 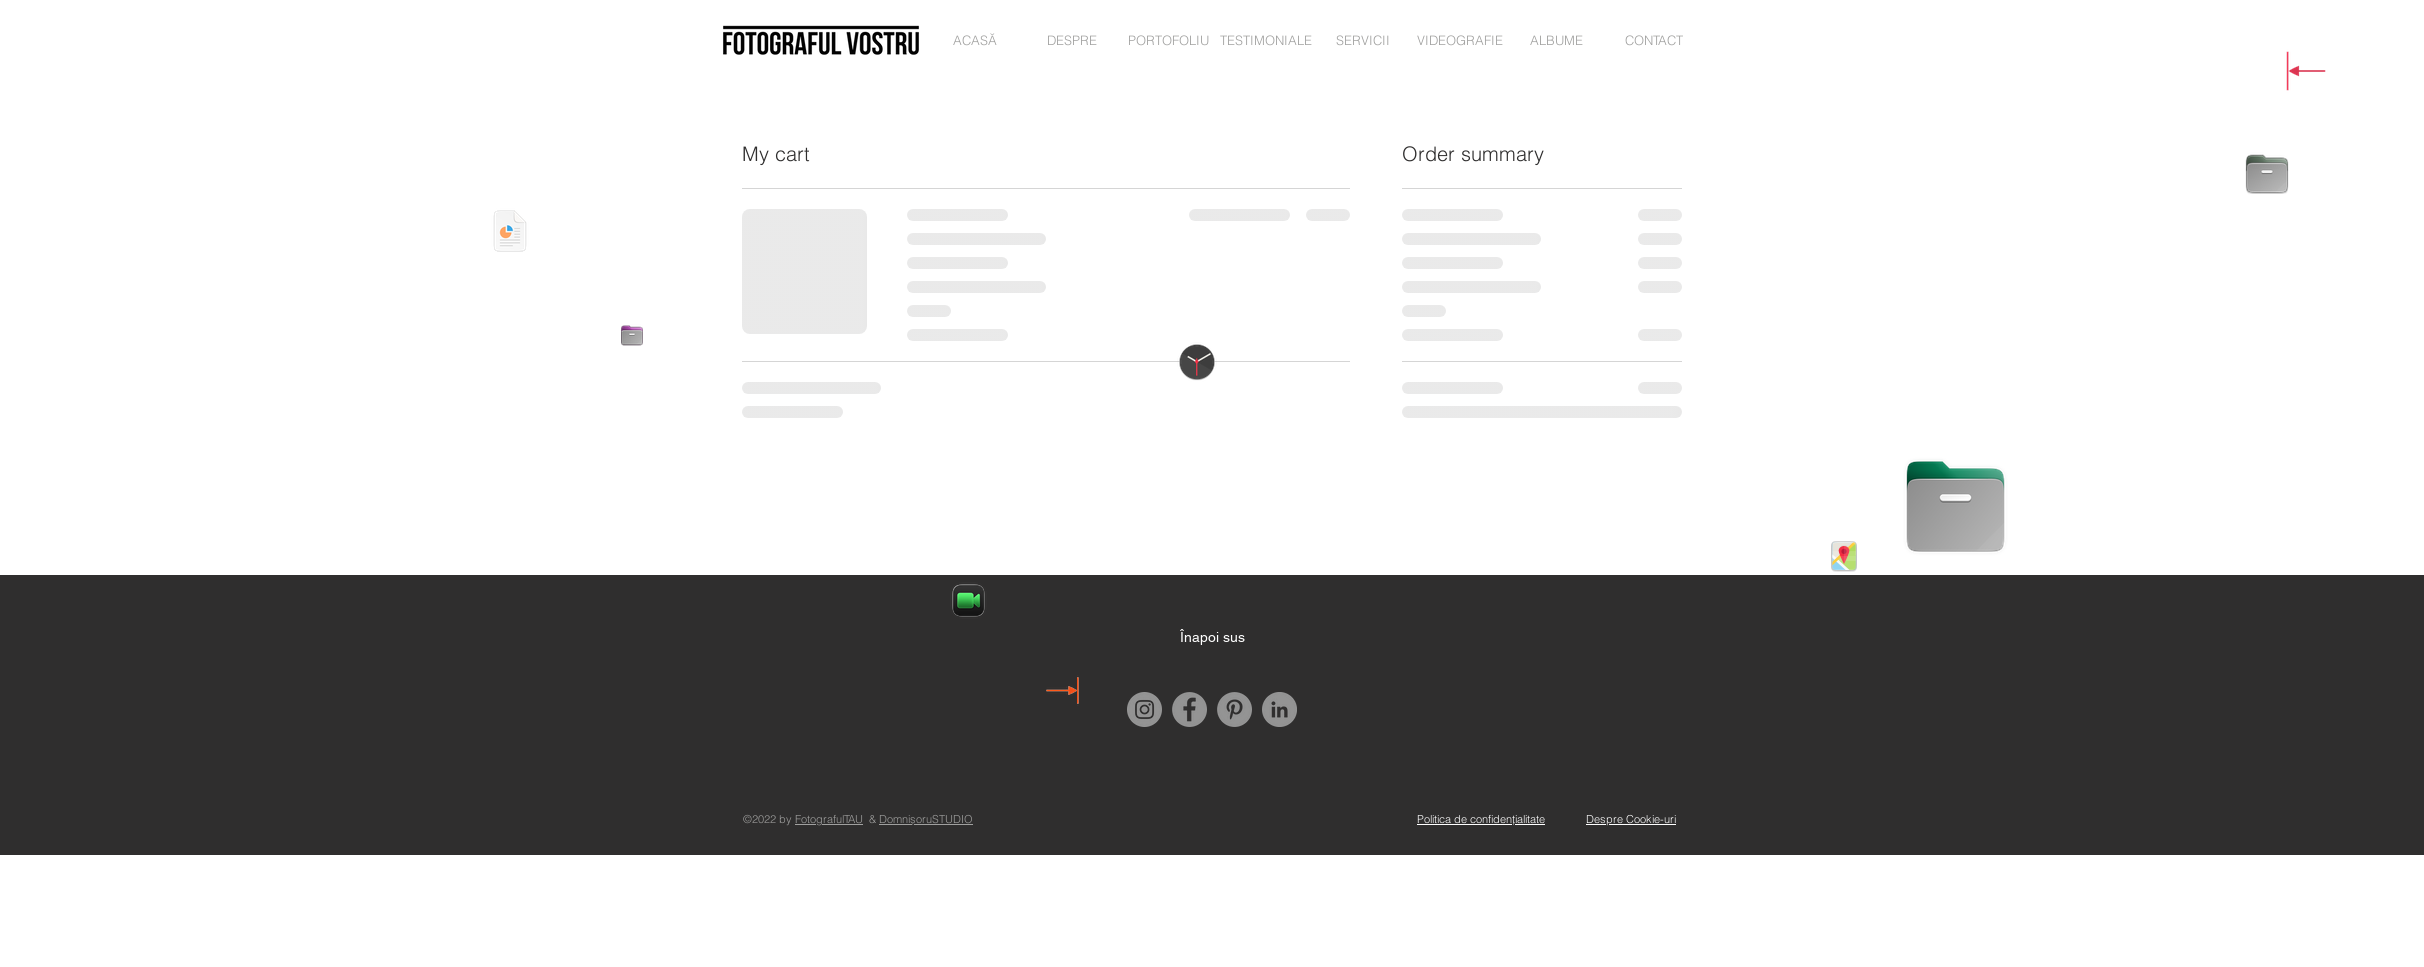 What do you see at coordinates (1062, 690) in the screenshot?
I see `go to the last item or page` at bounding box center [1062, 690].